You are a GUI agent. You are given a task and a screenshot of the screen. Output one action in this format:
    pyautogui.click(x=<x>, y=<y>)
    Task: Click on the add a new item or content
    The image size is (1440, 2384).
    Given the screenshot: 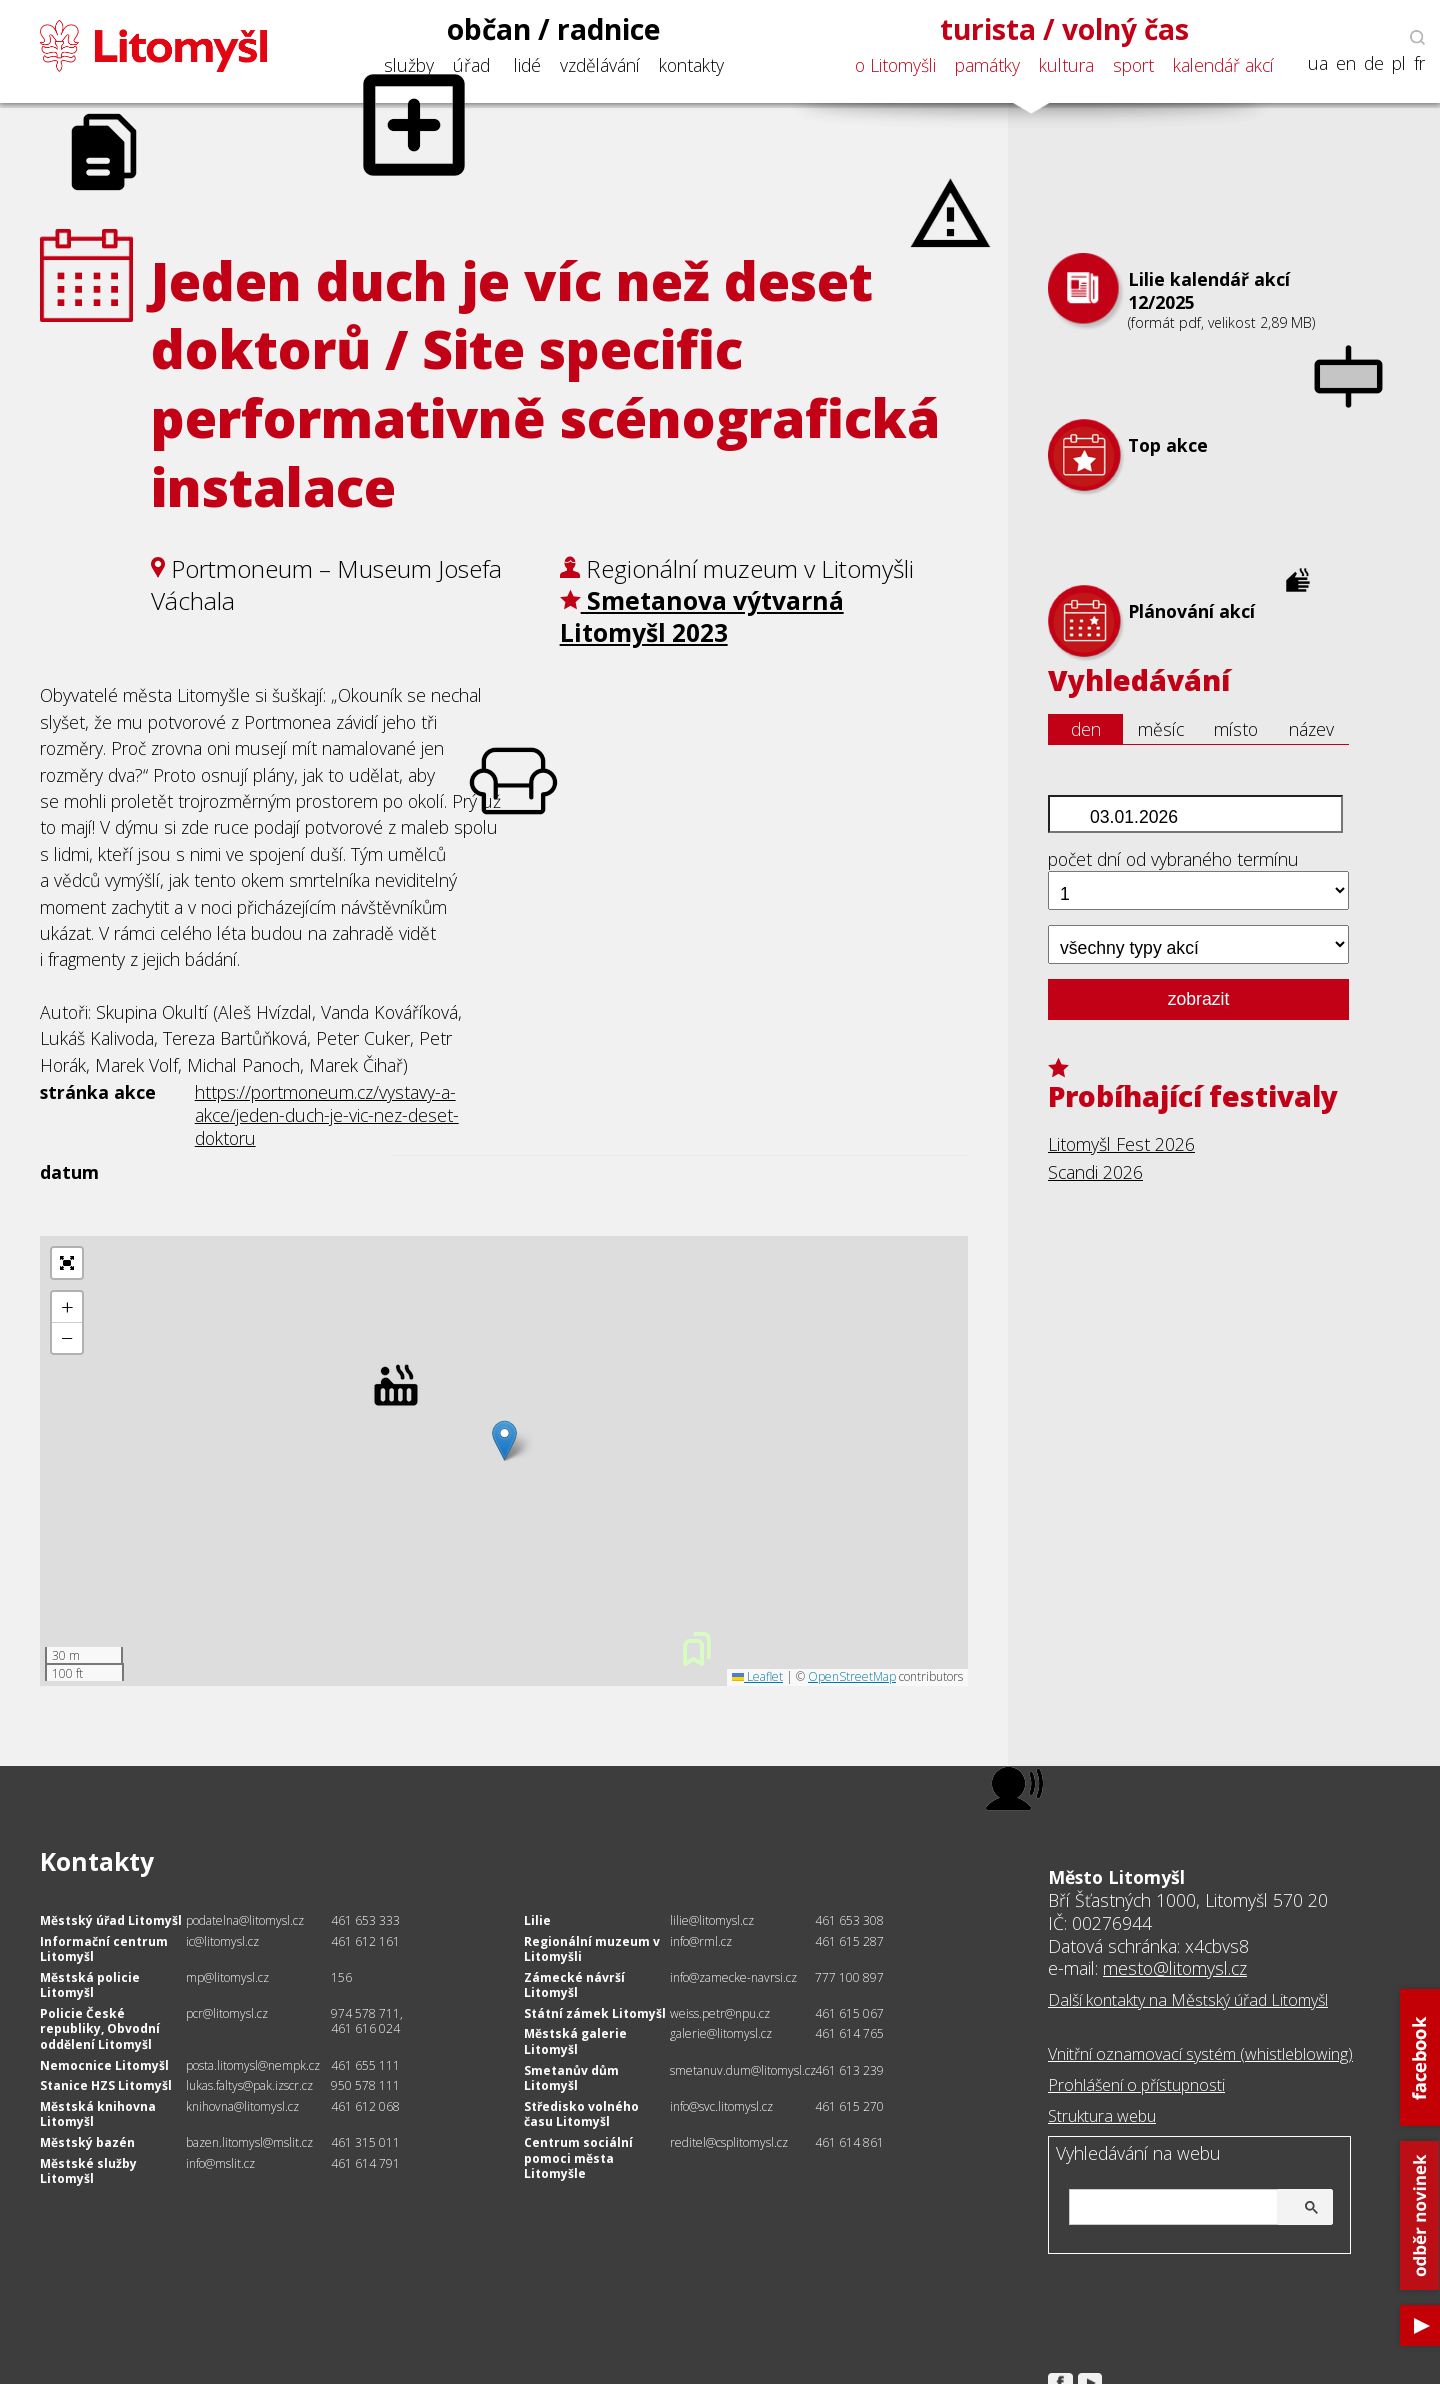 What is the action you would take?
    pyautogui.click(x=414, y=125)
    